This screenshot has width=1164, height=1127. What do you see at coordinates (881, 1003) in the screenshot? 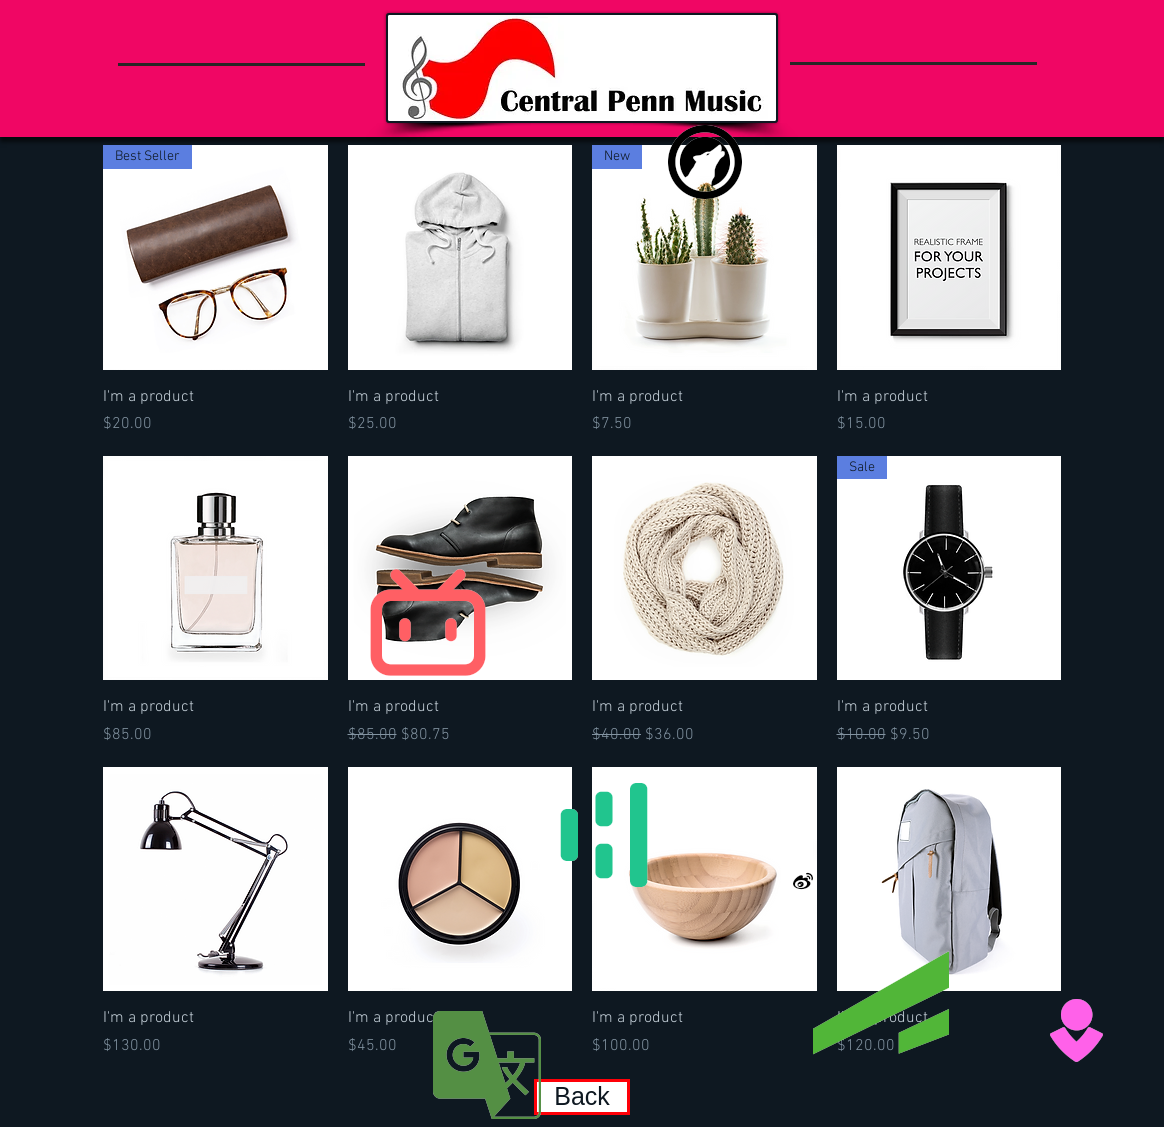
I see `APM Terminals company logo` at bounding box center [881, 1003].